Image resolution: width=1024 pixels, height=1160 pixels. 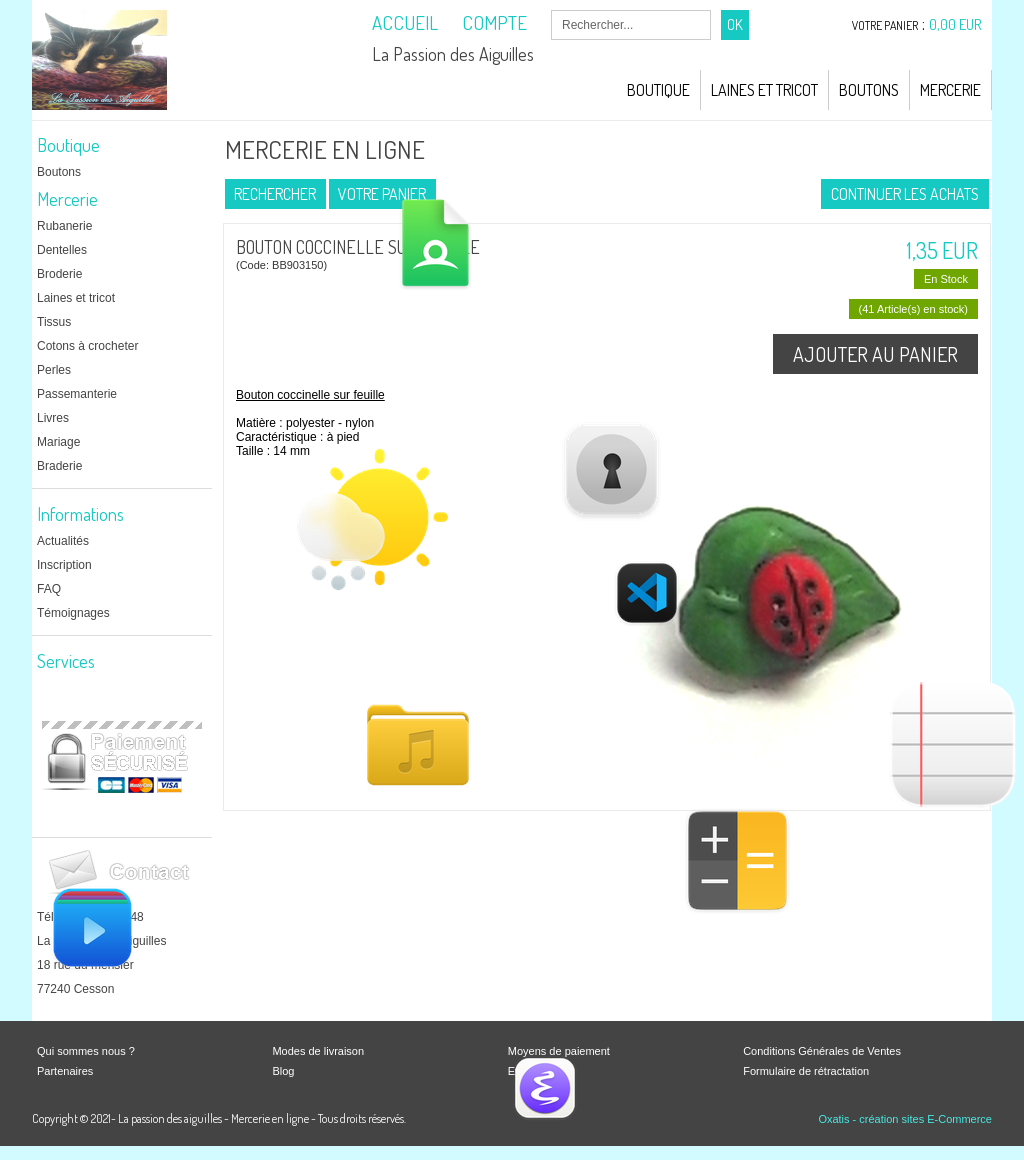 I want to click on open the calculator app, so click(x=737, y=860).